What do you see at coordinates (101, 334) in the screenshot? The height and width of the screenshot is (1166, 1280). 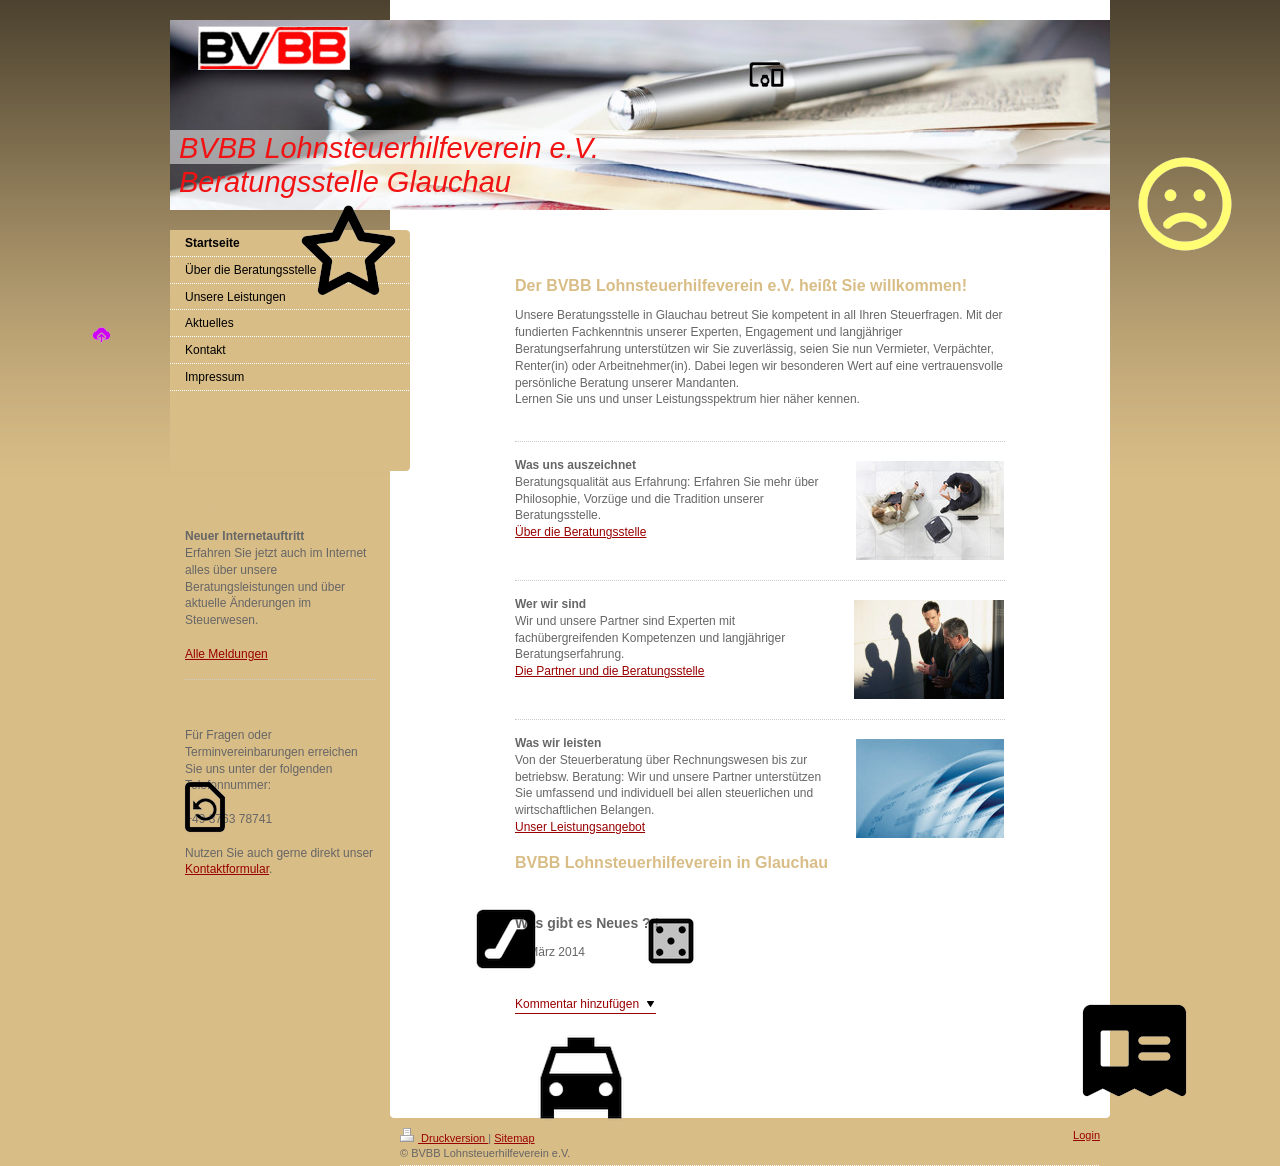 I see `upload a file to cloud storage` at bounding box center [101, 334].